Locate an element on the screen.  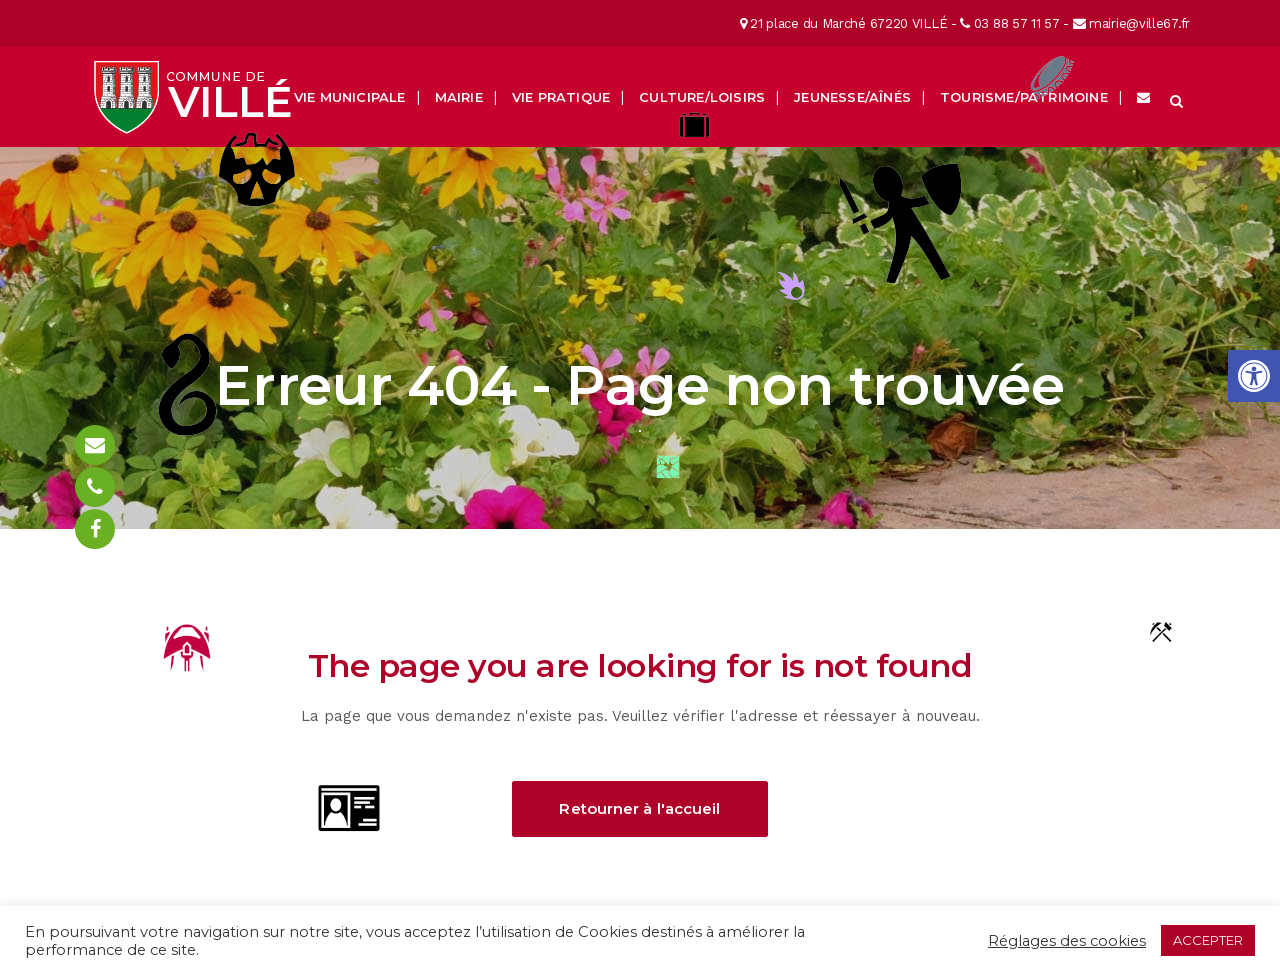
indicates poison status effect on character is located at coordinates (187, 384).